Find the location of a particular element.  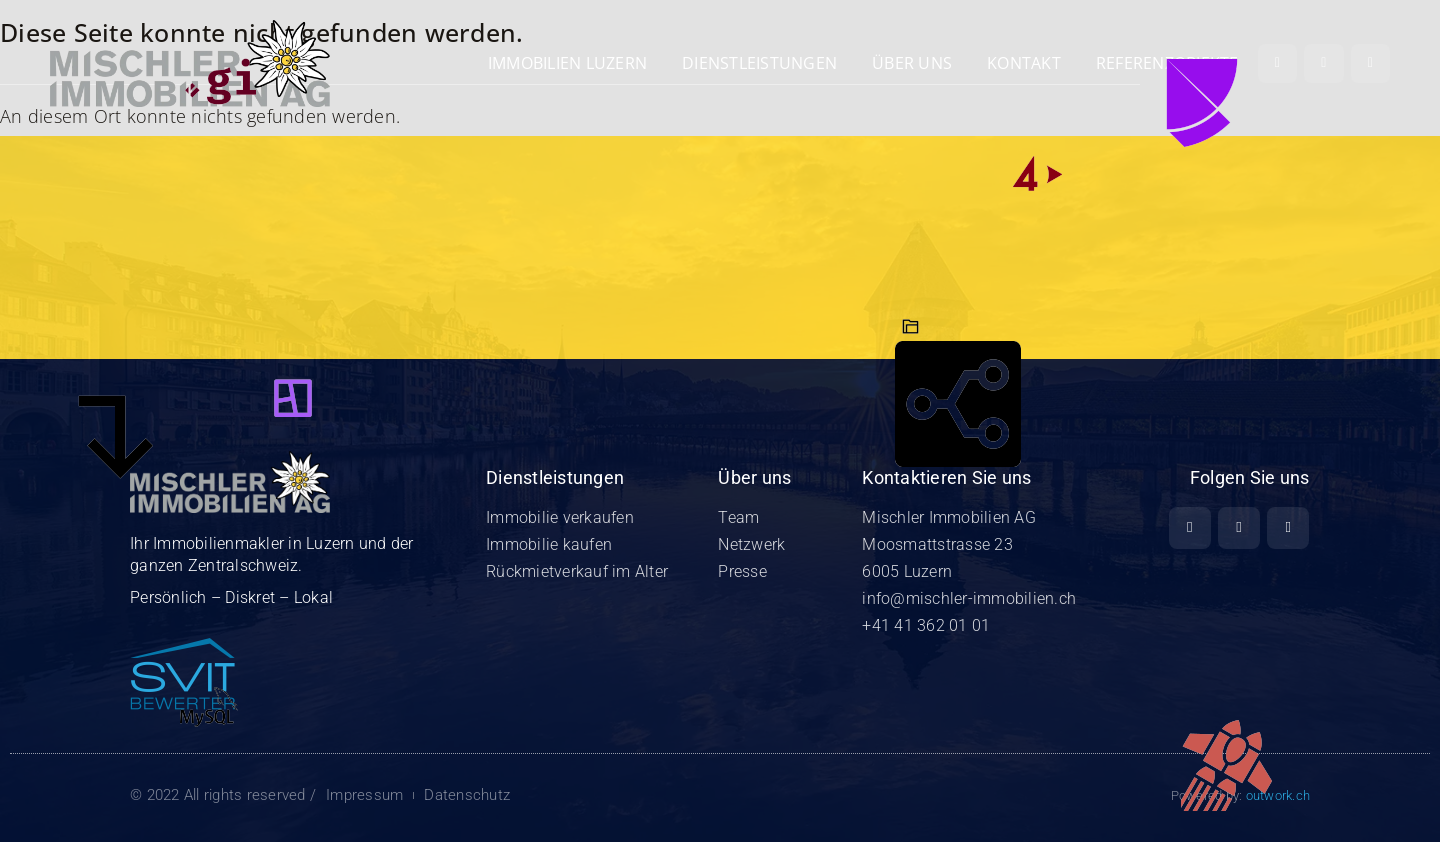

visit gitignore.io website is located at coordinates (220, 81).